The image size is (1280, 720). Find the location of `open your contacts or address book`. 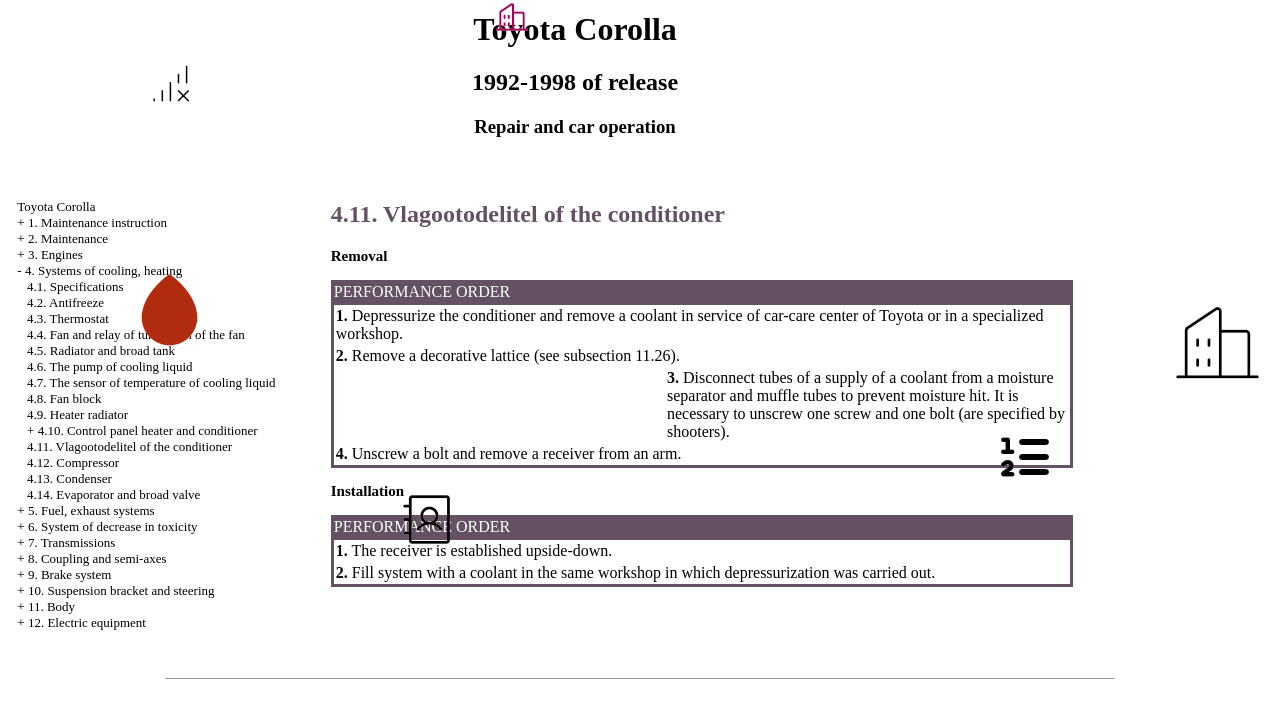

open your contacts or address book is located at coordinates (427, 519).